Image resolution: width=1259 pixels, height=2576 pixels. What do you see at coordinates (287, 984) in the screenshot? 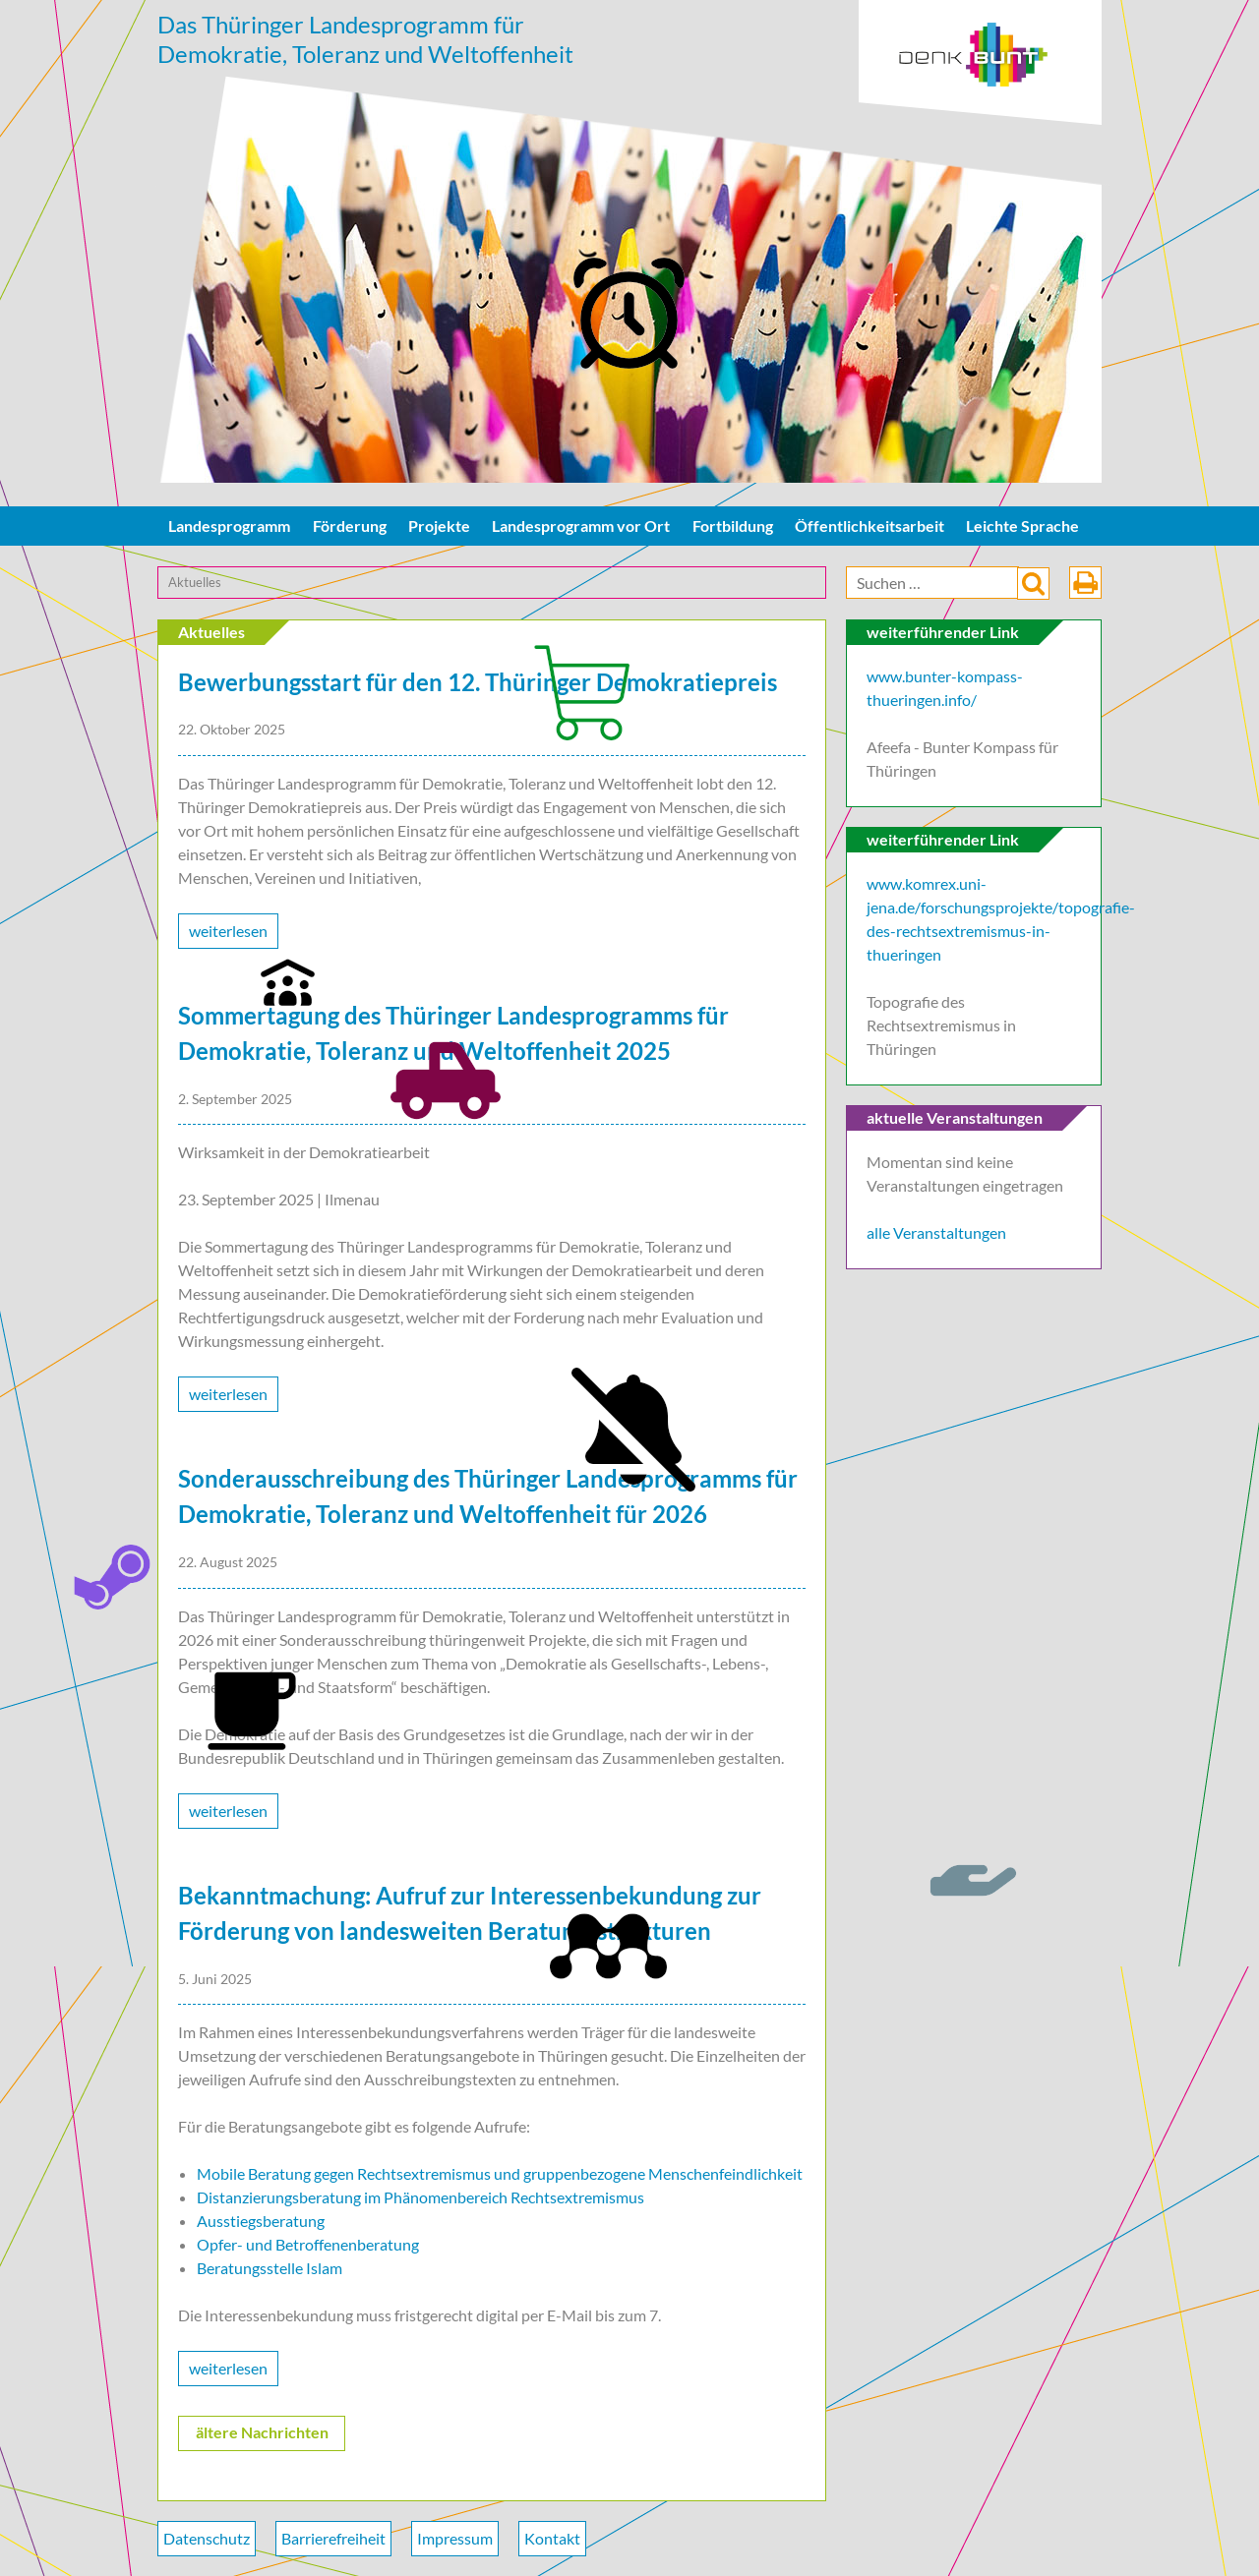
I see `view household or family members` at bounding box center [287, 984].